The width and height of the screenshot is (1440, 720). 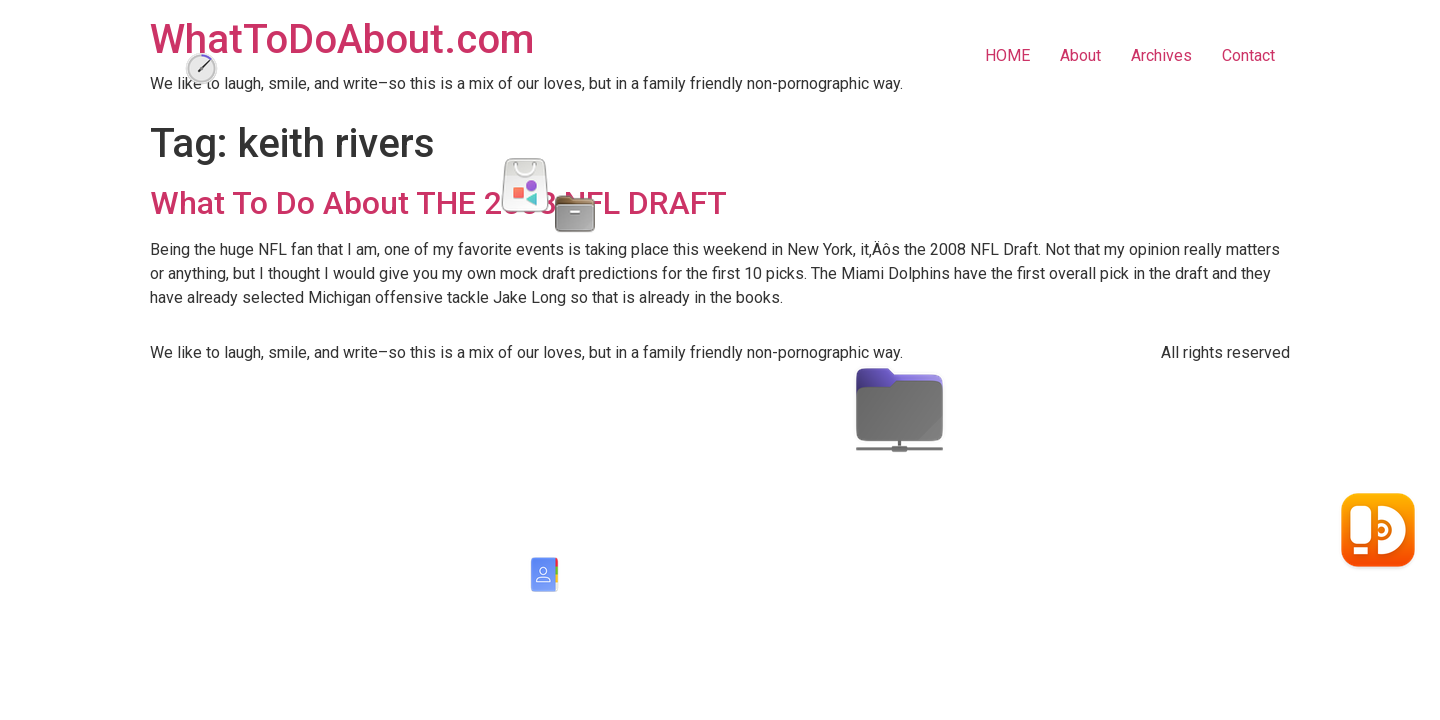 I want to click on access a remote or network folder, so click(x=899, y=408).